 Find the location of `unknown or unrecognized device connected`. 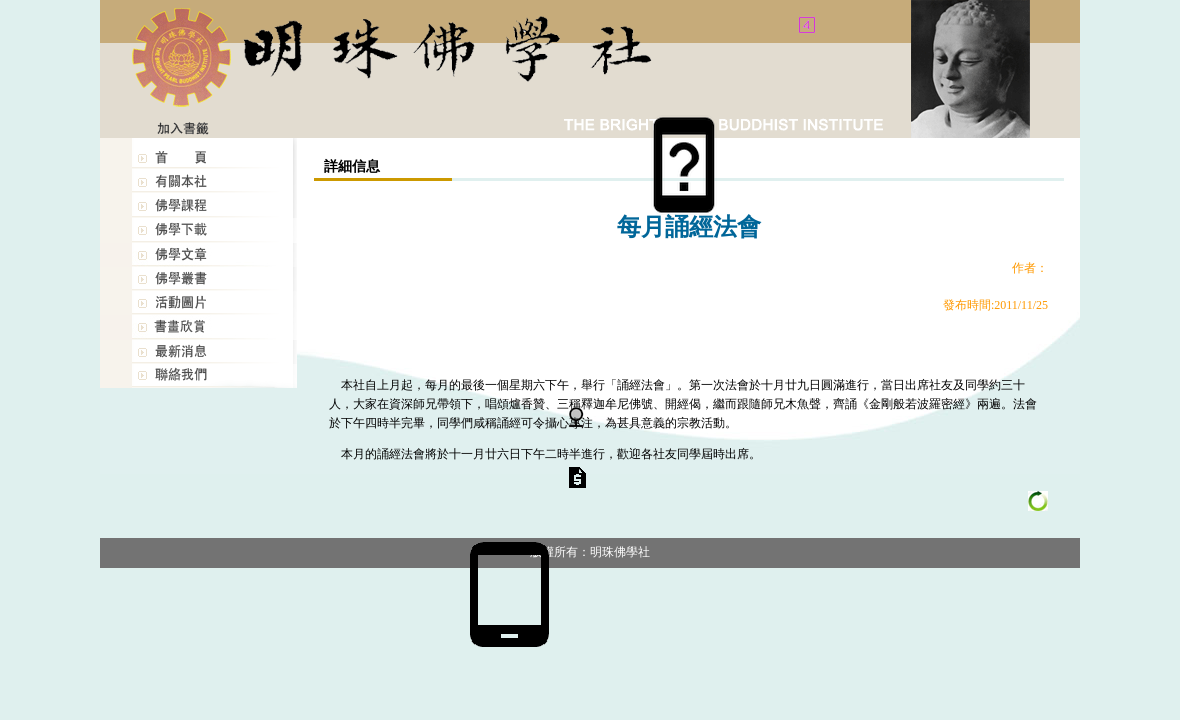

unknown or unrecognized device connected is located at coordinates (684, 165).